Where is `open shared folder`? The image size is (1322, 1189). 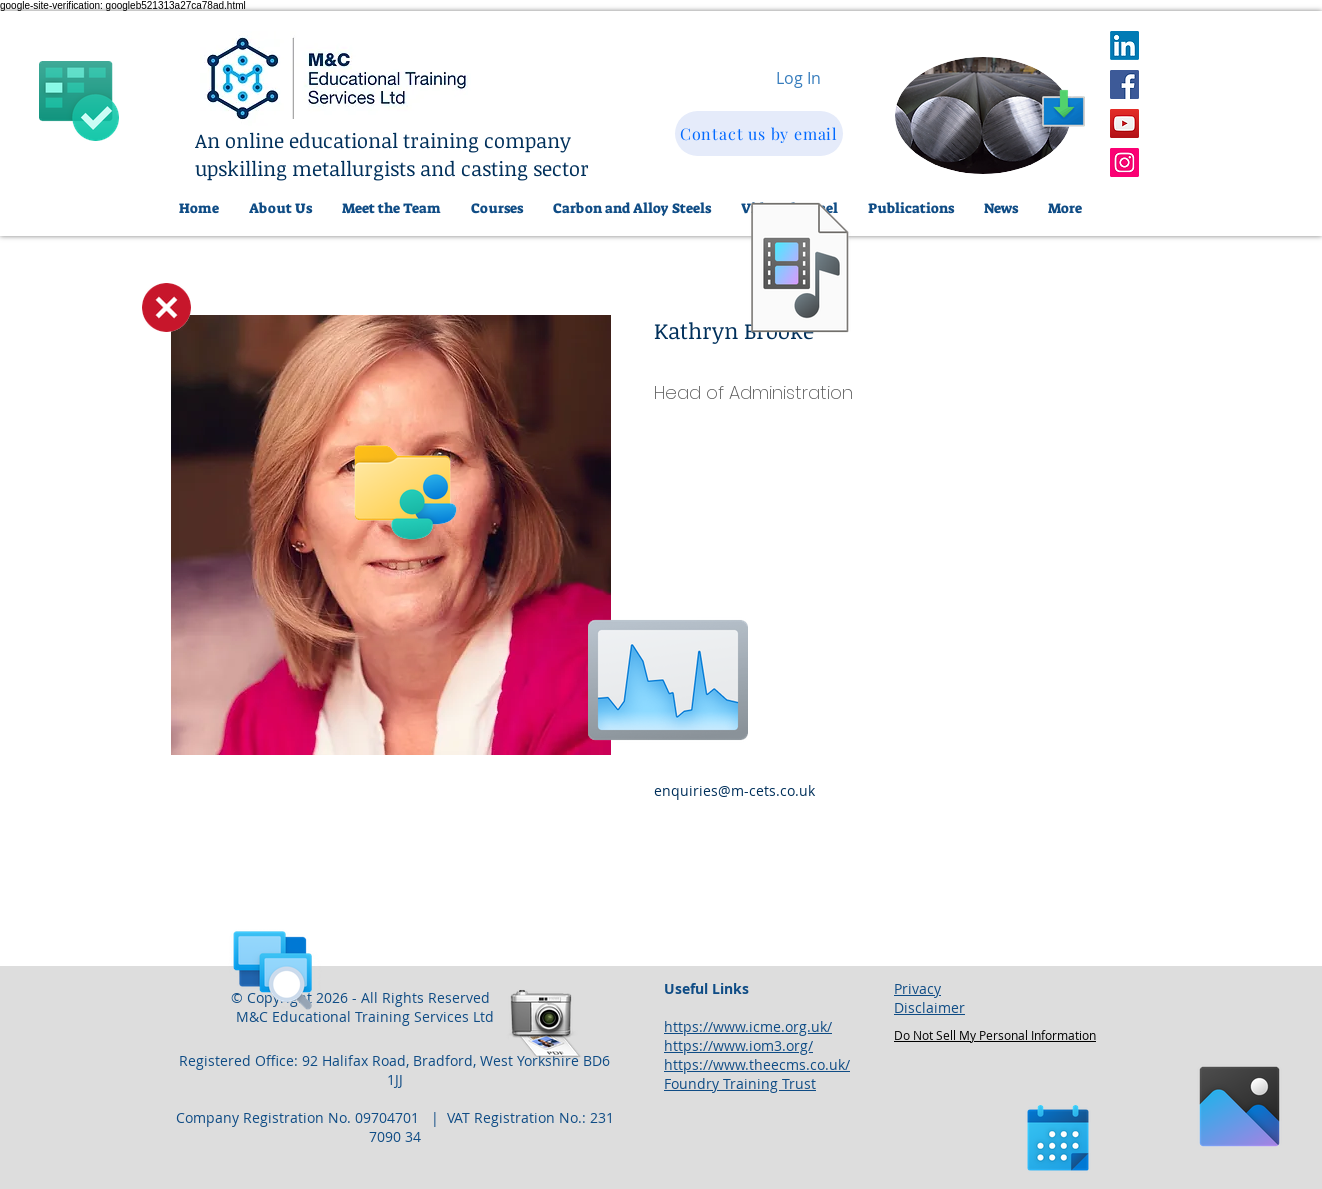
open shared folder is located at coordinates (402, 485).